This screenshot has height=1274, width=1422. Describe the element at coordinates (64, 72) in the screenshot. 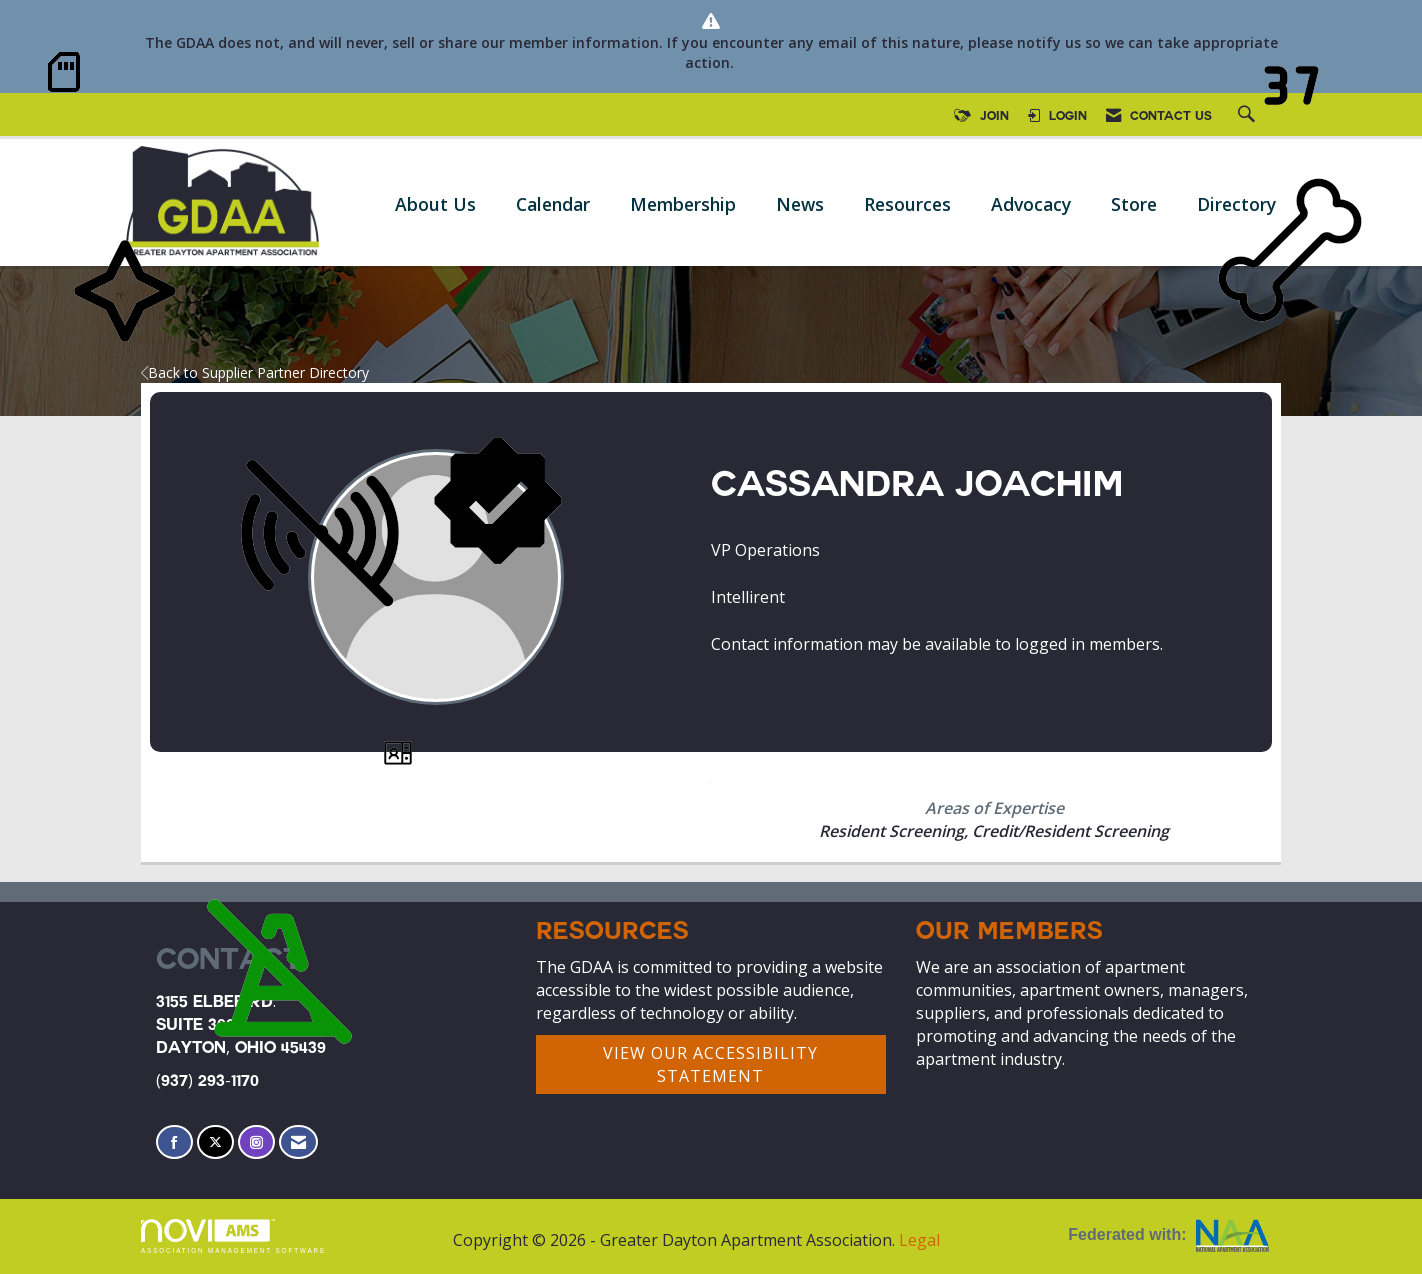

I see `access sd card storage settings` at that location.